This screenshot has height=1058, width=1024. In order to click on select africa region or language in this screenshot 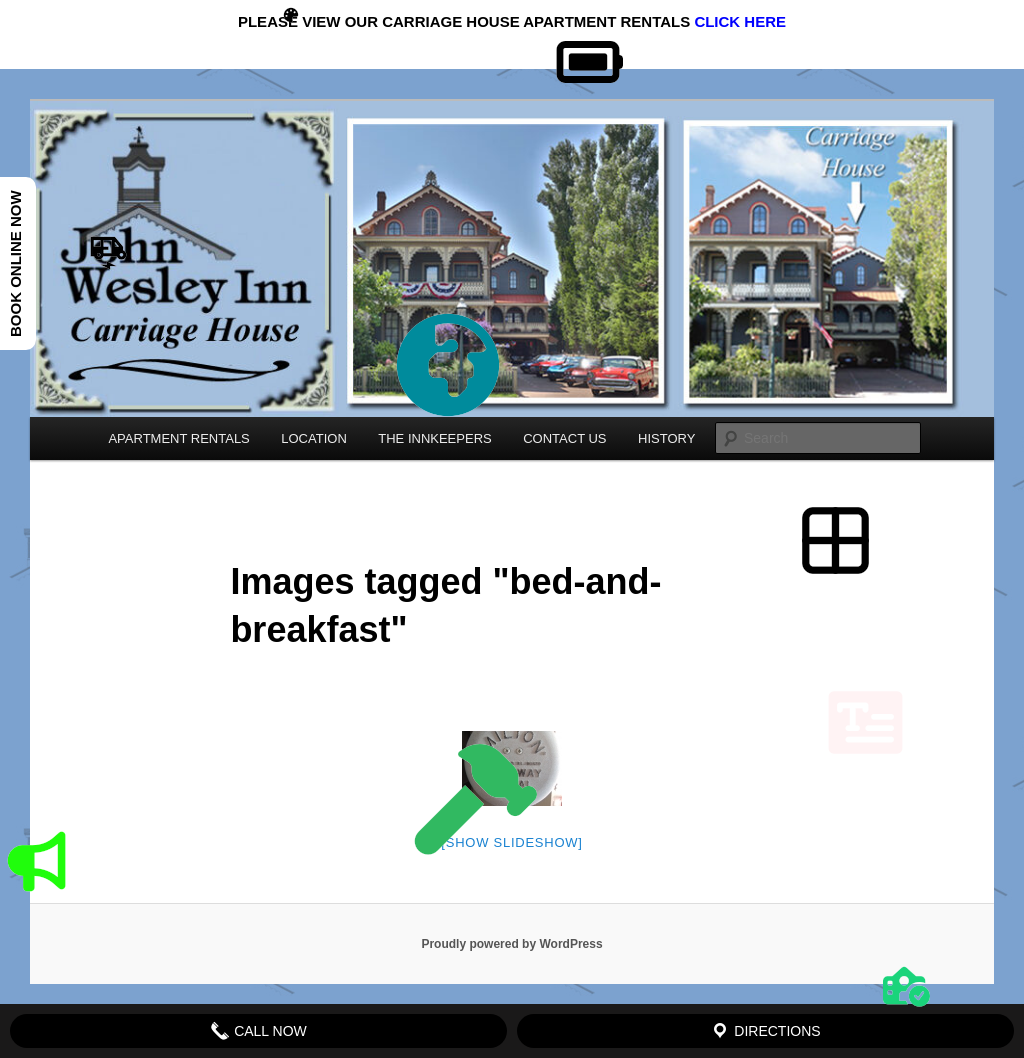, I will do `click(448, 365)`.